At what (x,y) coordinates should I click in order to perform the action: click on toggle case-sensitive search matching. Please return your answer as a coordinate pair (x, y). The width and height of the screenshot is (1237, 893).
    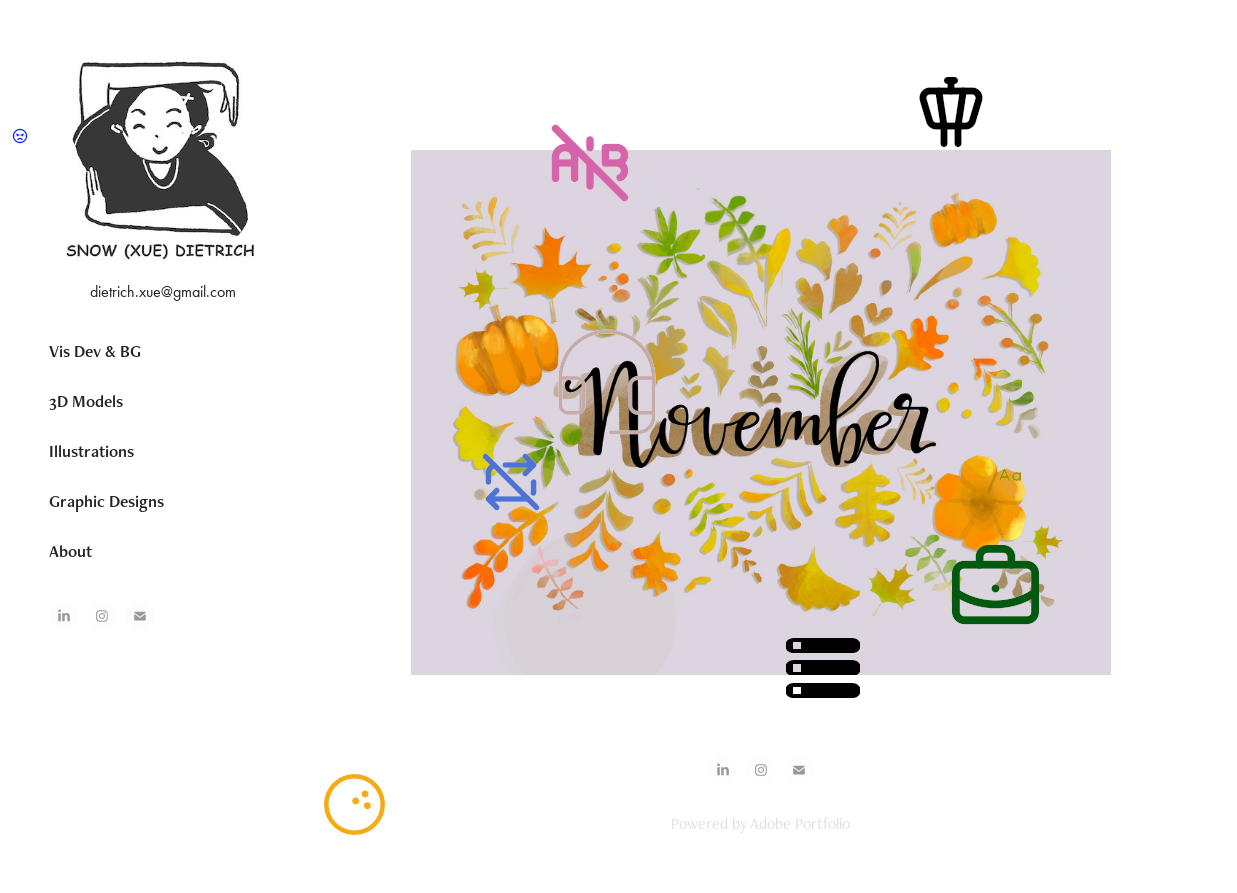
    Looking at the image, I should click on (1010, 476).